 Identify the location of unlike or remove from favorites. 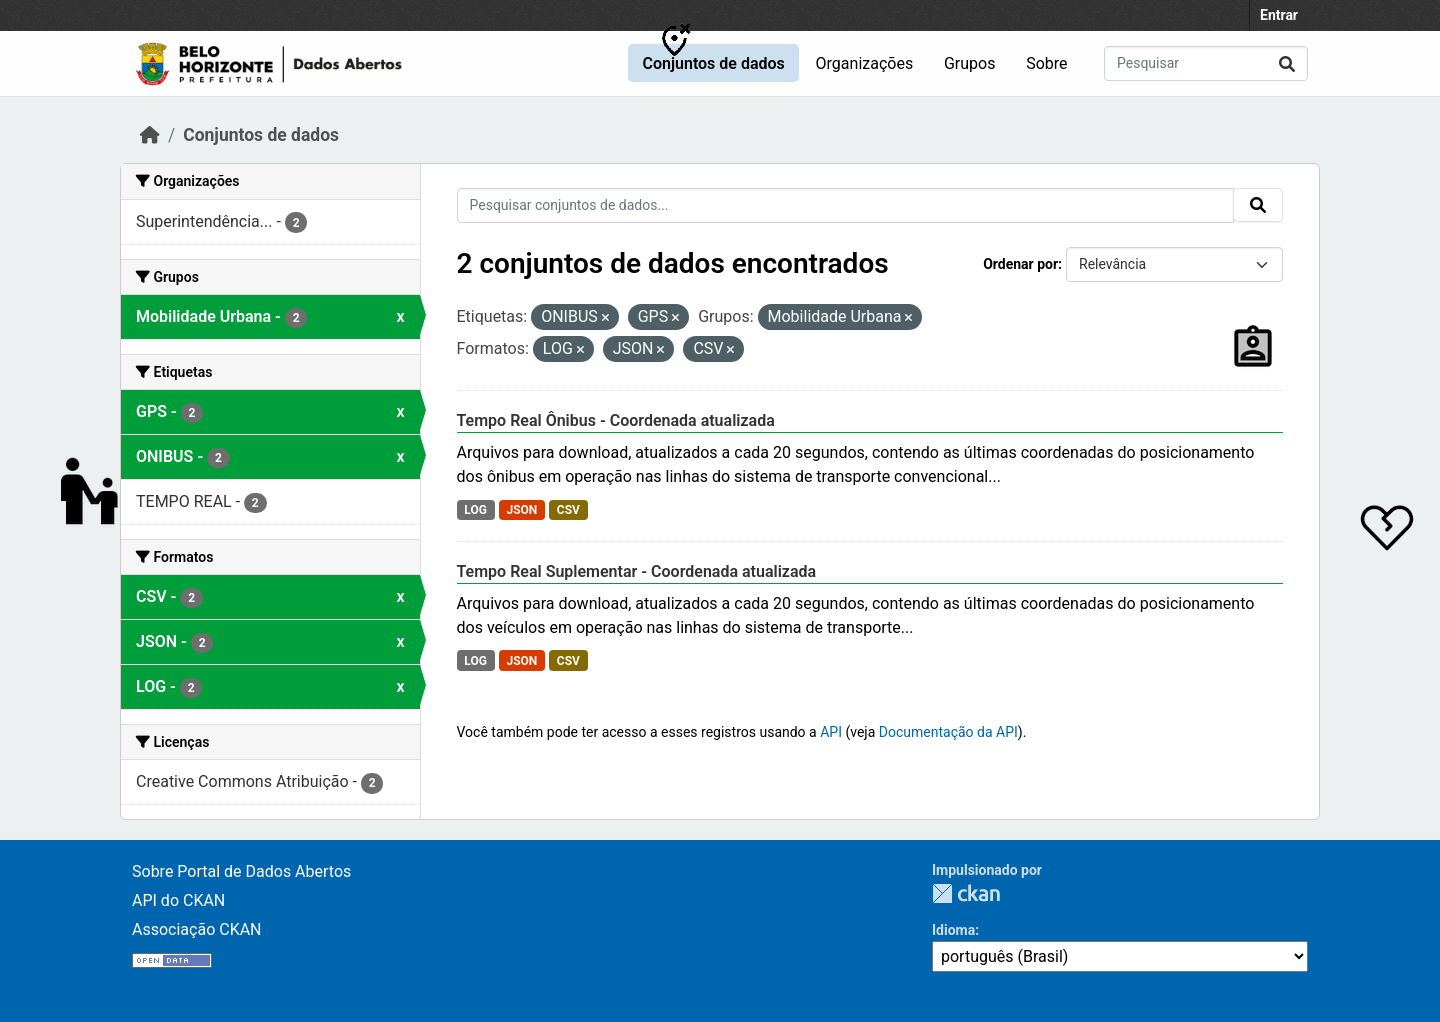
(1387, 526).